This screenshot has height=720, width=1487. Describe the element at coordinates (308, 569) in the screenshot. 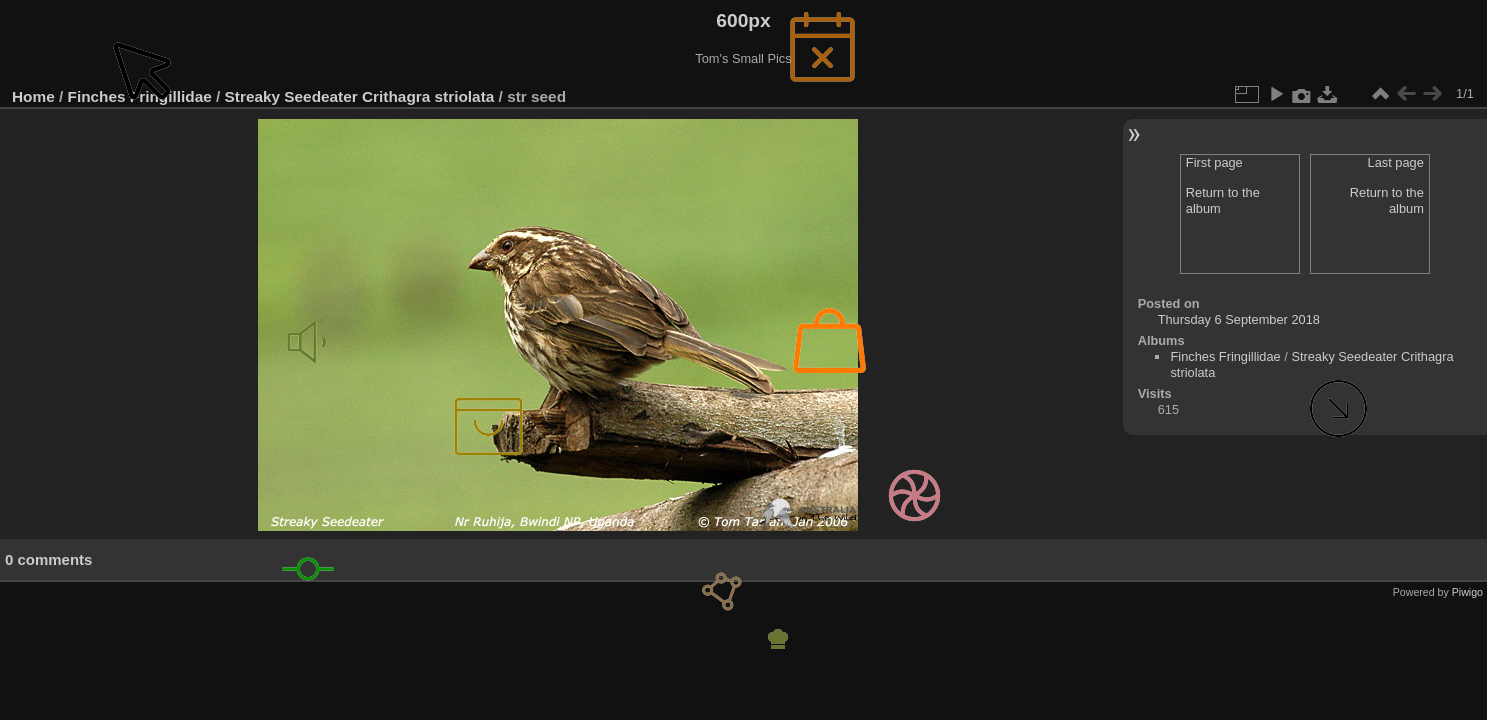

I see `view commit history in version control` at that location.